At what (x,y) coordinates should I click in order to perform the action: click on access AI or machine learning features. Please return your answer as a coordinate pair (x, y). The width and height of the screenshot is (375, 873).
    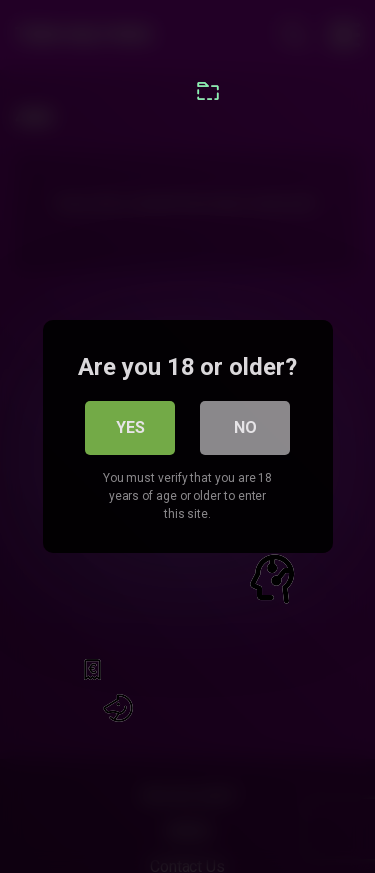
    Looking at the image, I should click on (273, 579).